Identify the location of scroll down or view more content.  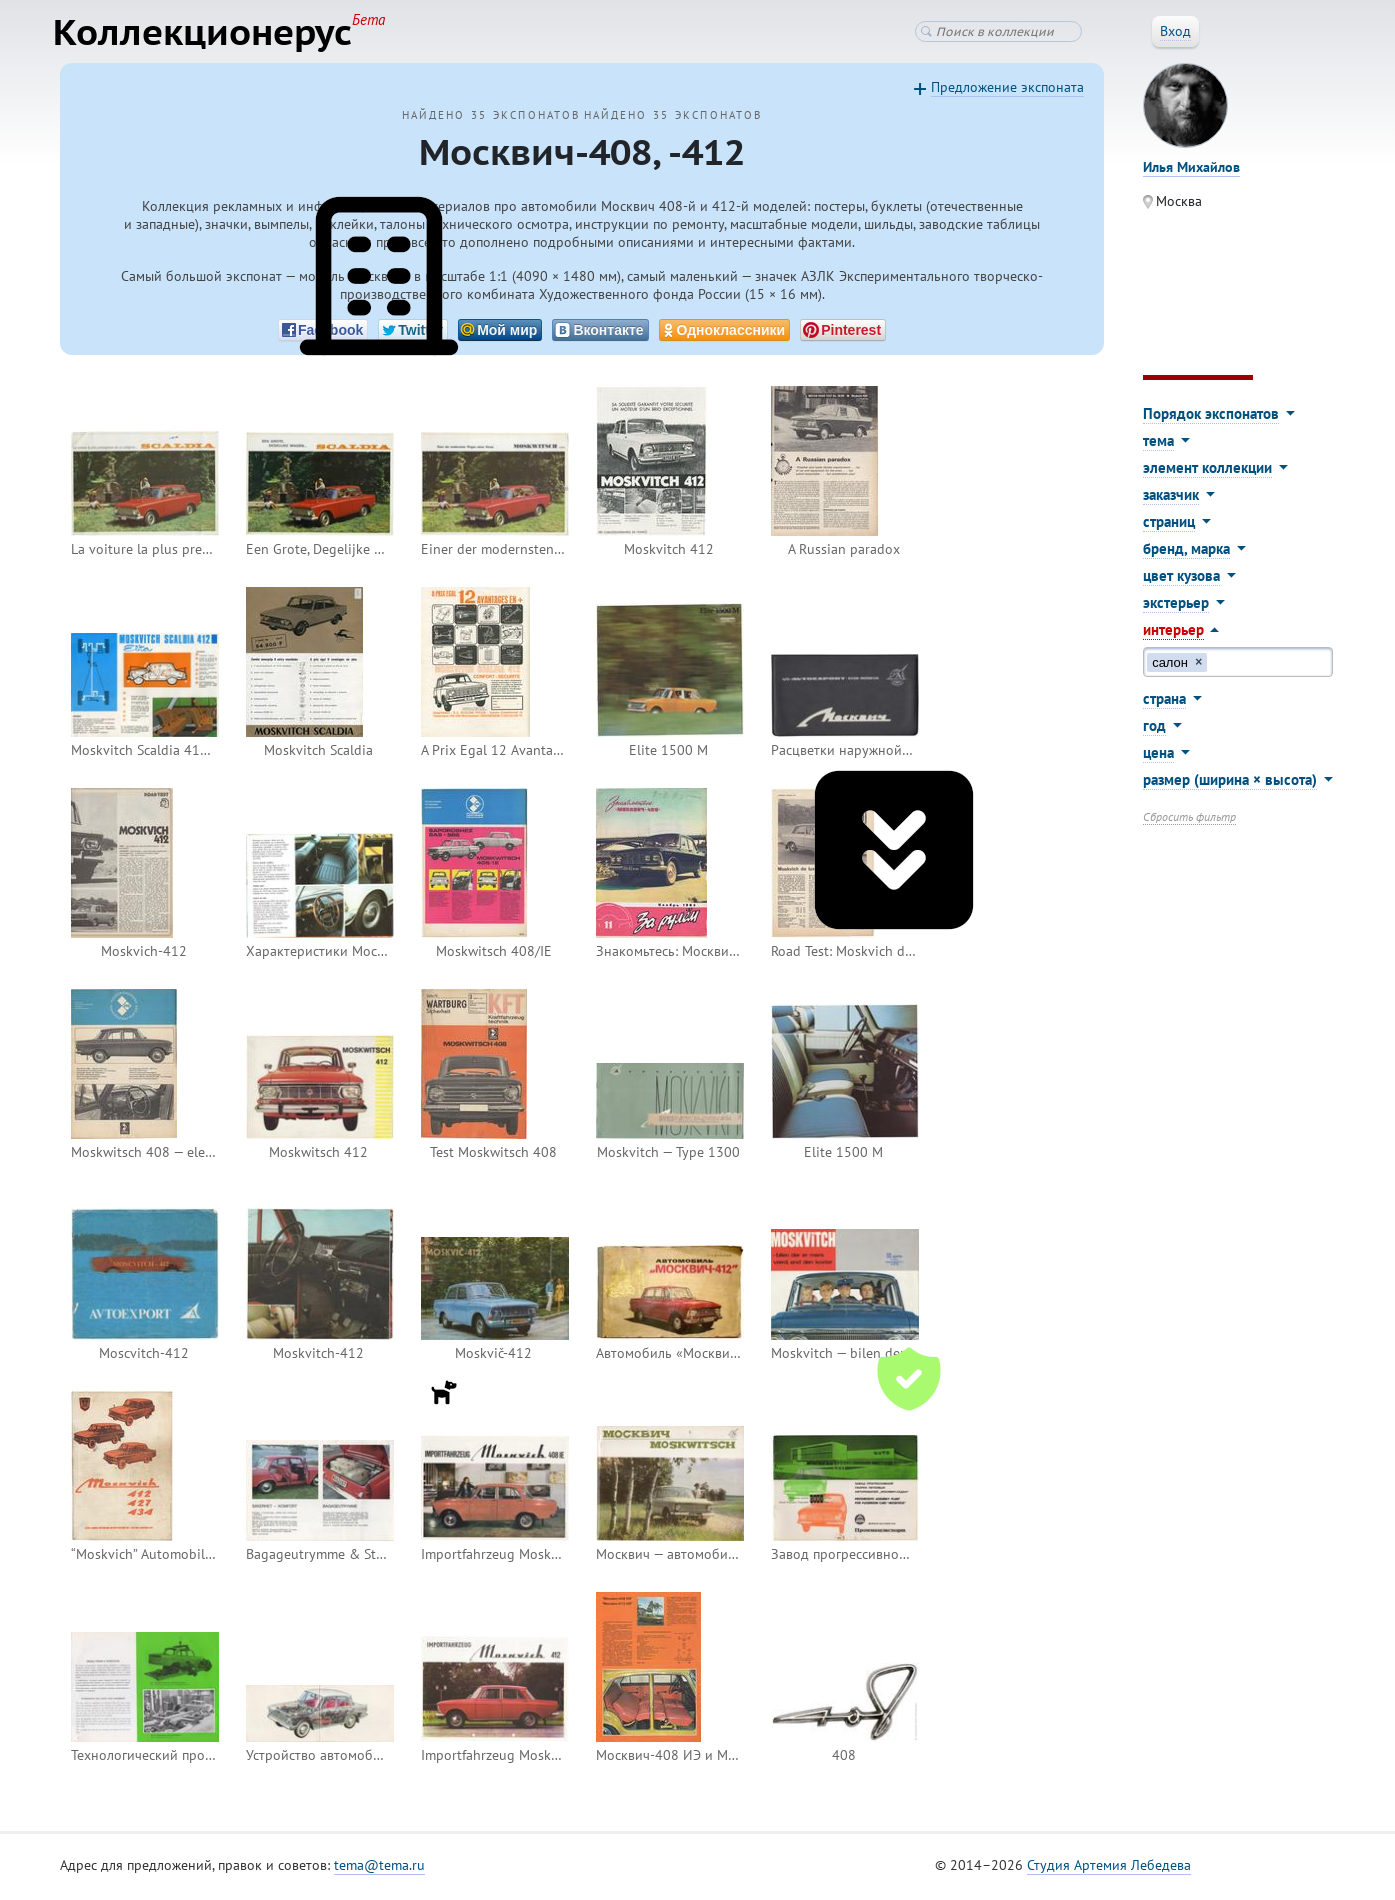
(894, 850).